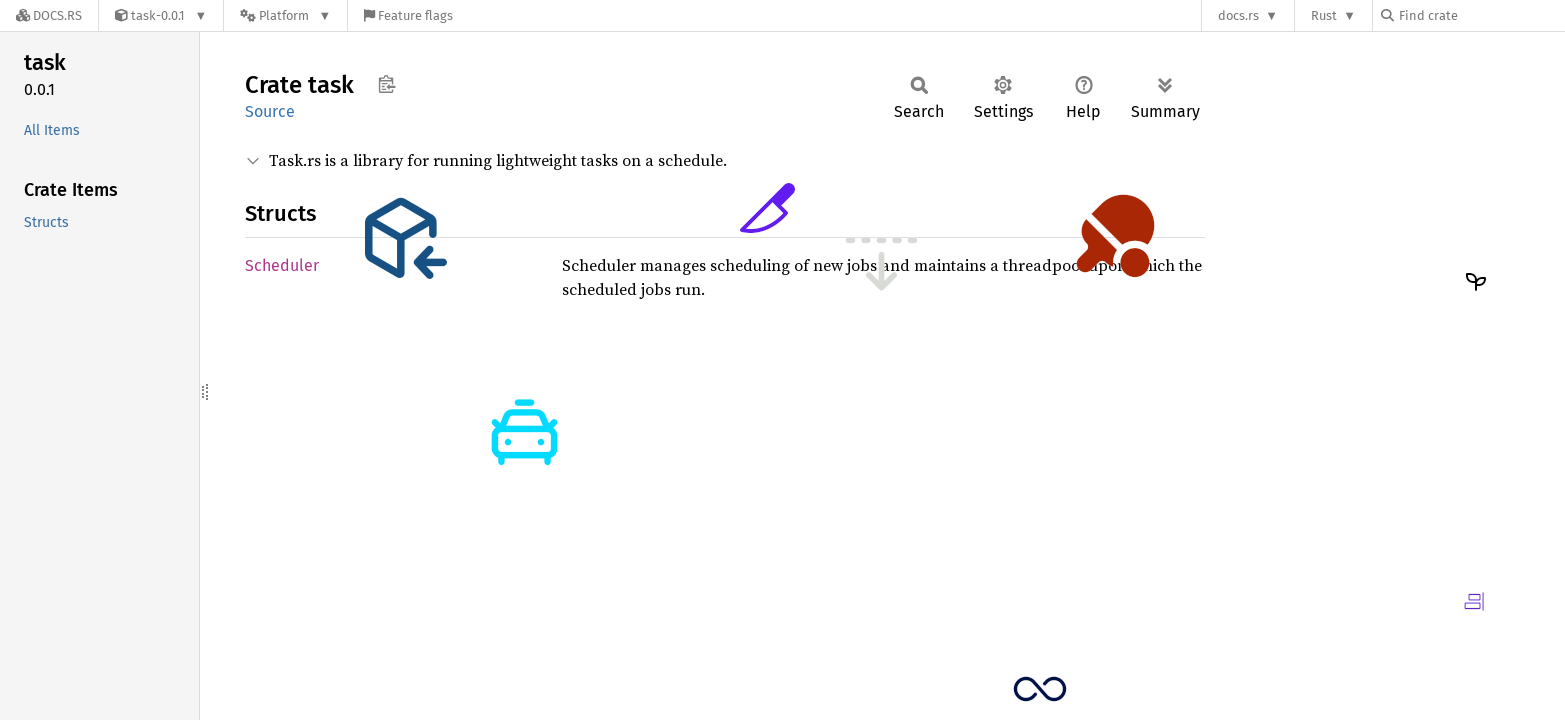 The image size is (1565, 720). I want to click on expand collapsed content below, so click(881, 263).